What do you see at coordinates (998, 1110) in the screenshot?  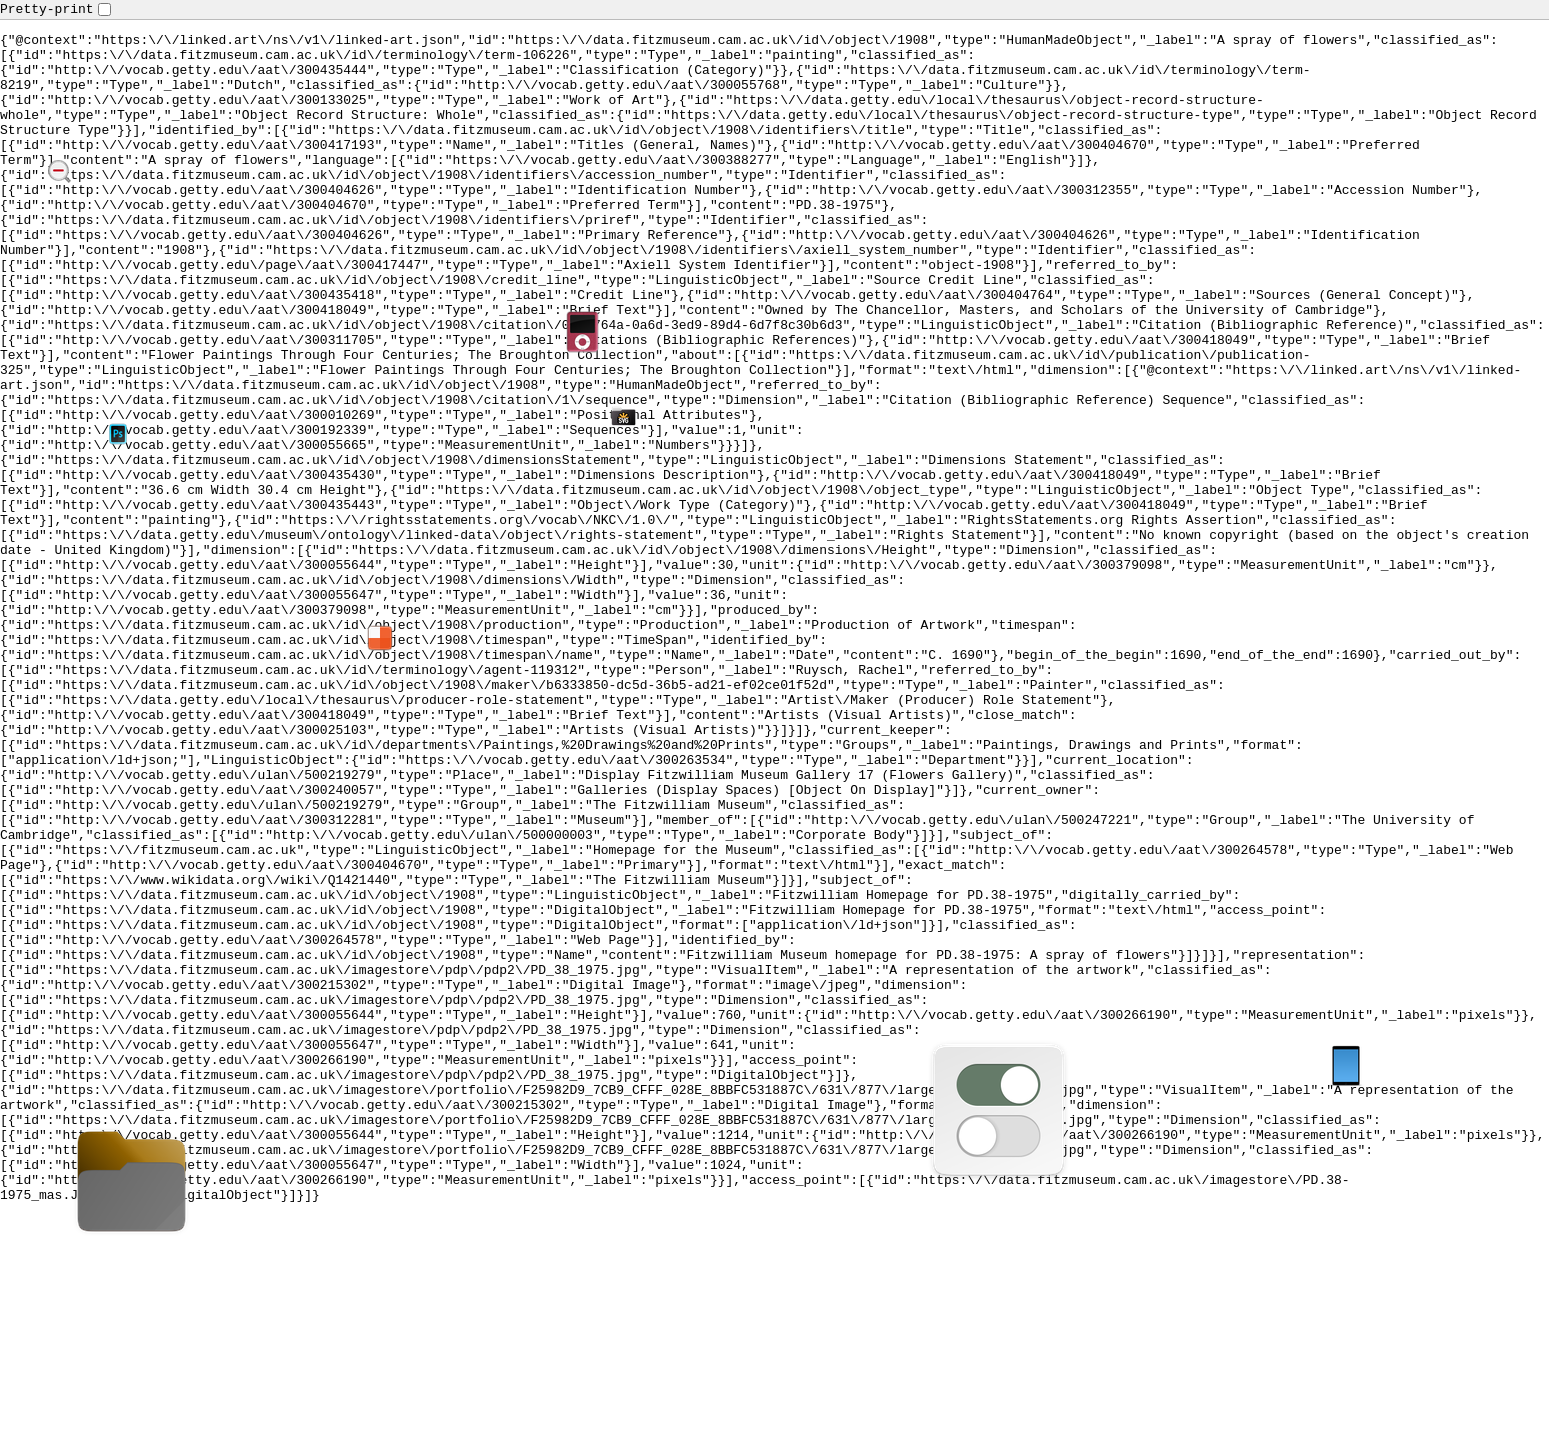 I see `open gnome tweaks to customize desktop settings` at bounding box center [998, 1110].